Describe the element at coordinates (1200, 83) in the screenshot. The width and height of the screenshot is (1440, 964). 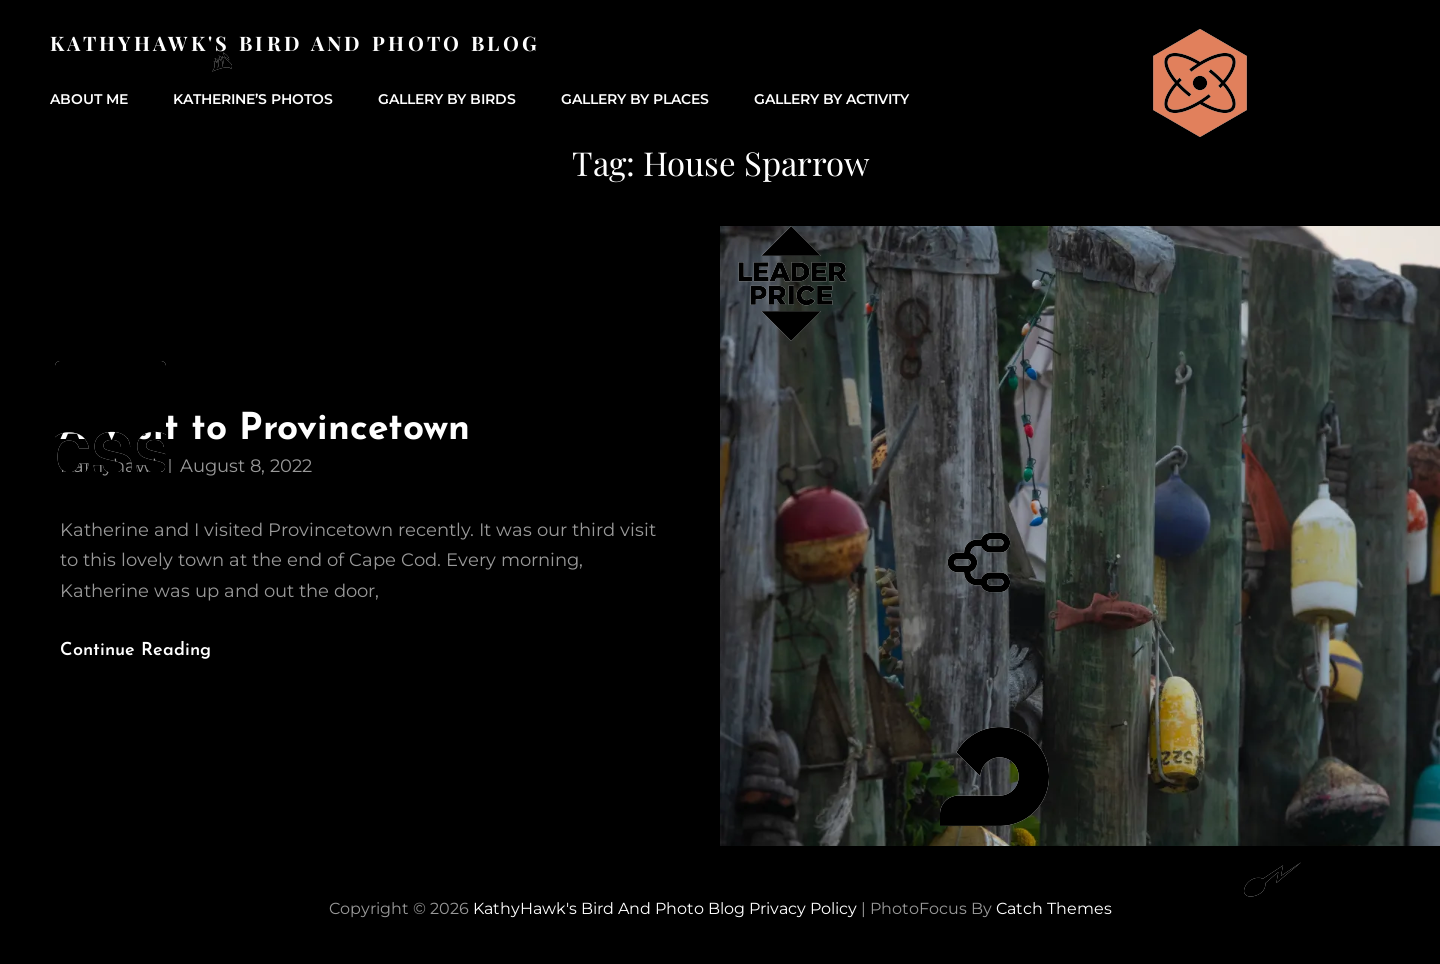
I see `preact javascript library logo` at that location.